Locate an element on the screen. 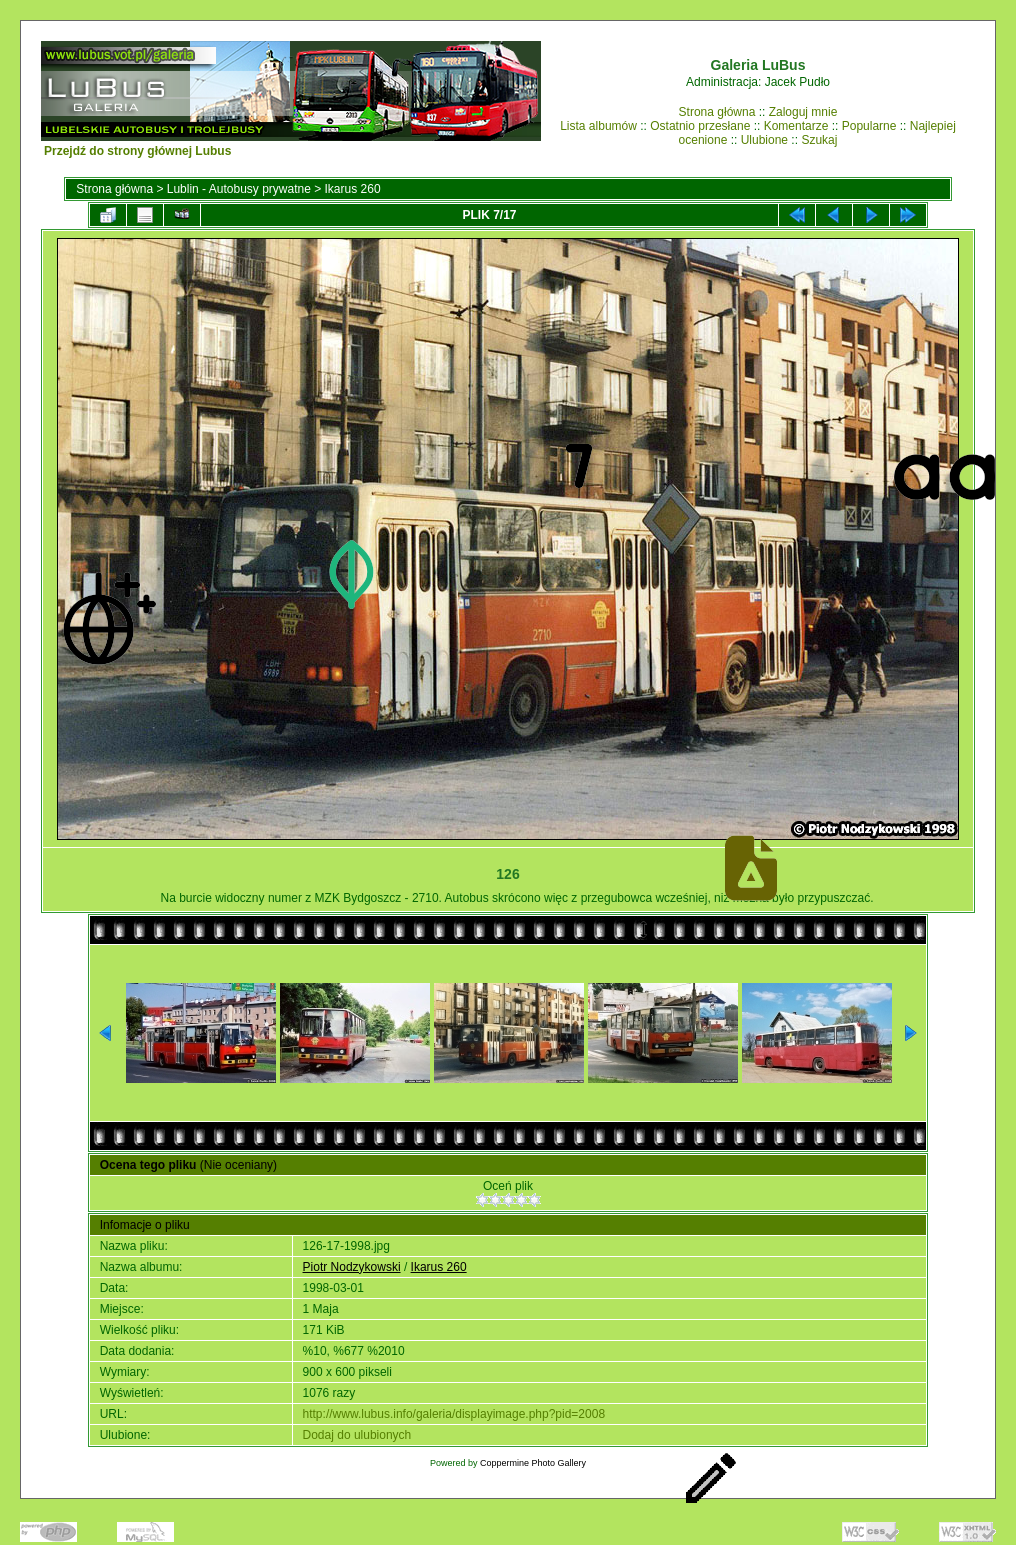 This screenshot has height=1545, width=1016. access party or event mode is located at coordinates (105, 620).